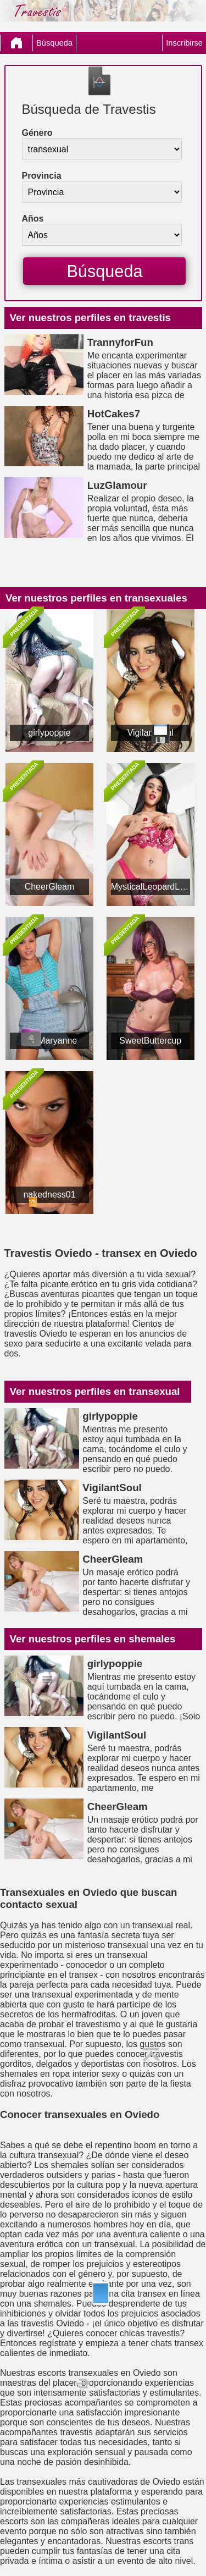 Image resolution: width=206 pixels, height=2576 pixels. Describe the element at coordinates (47, 1679) in the screenshot. I see `justify text to fill both margins` at that location.